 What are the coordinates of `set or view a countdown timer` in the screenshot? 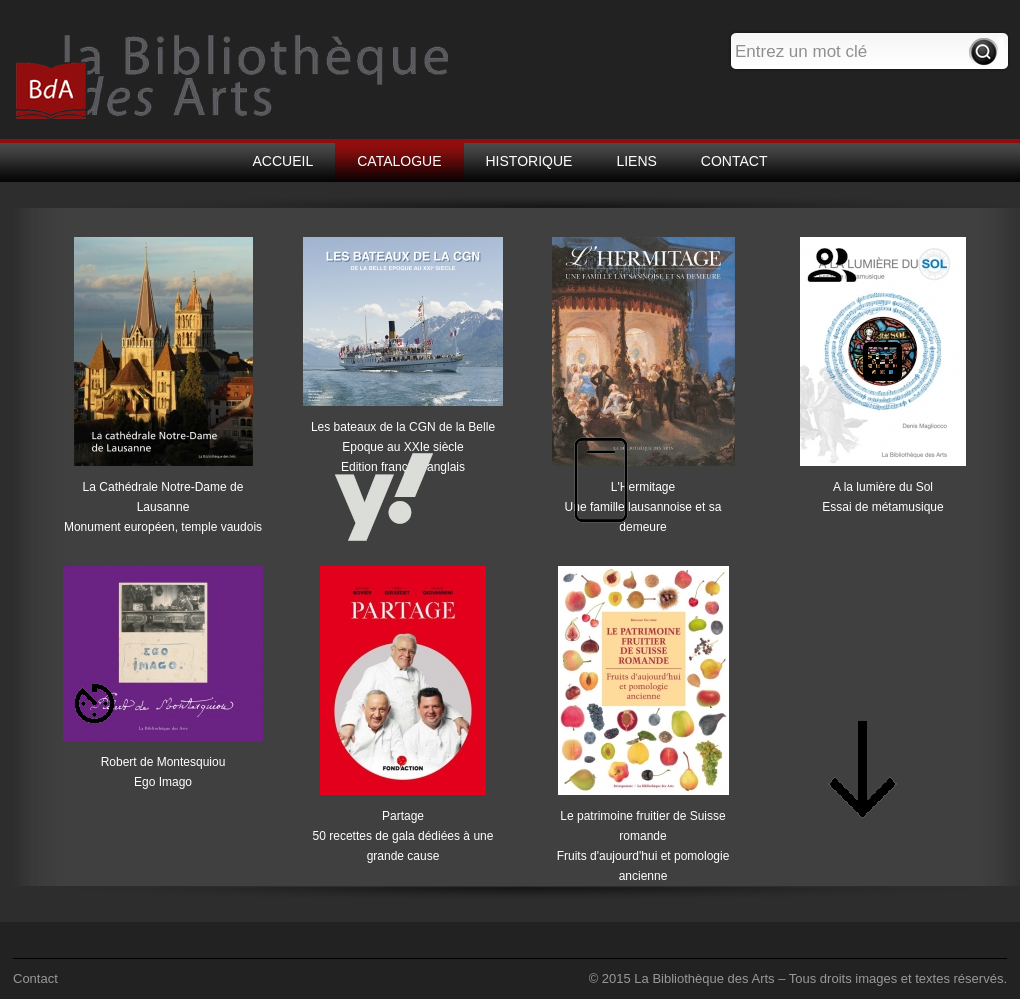 It's located at (94, 703).